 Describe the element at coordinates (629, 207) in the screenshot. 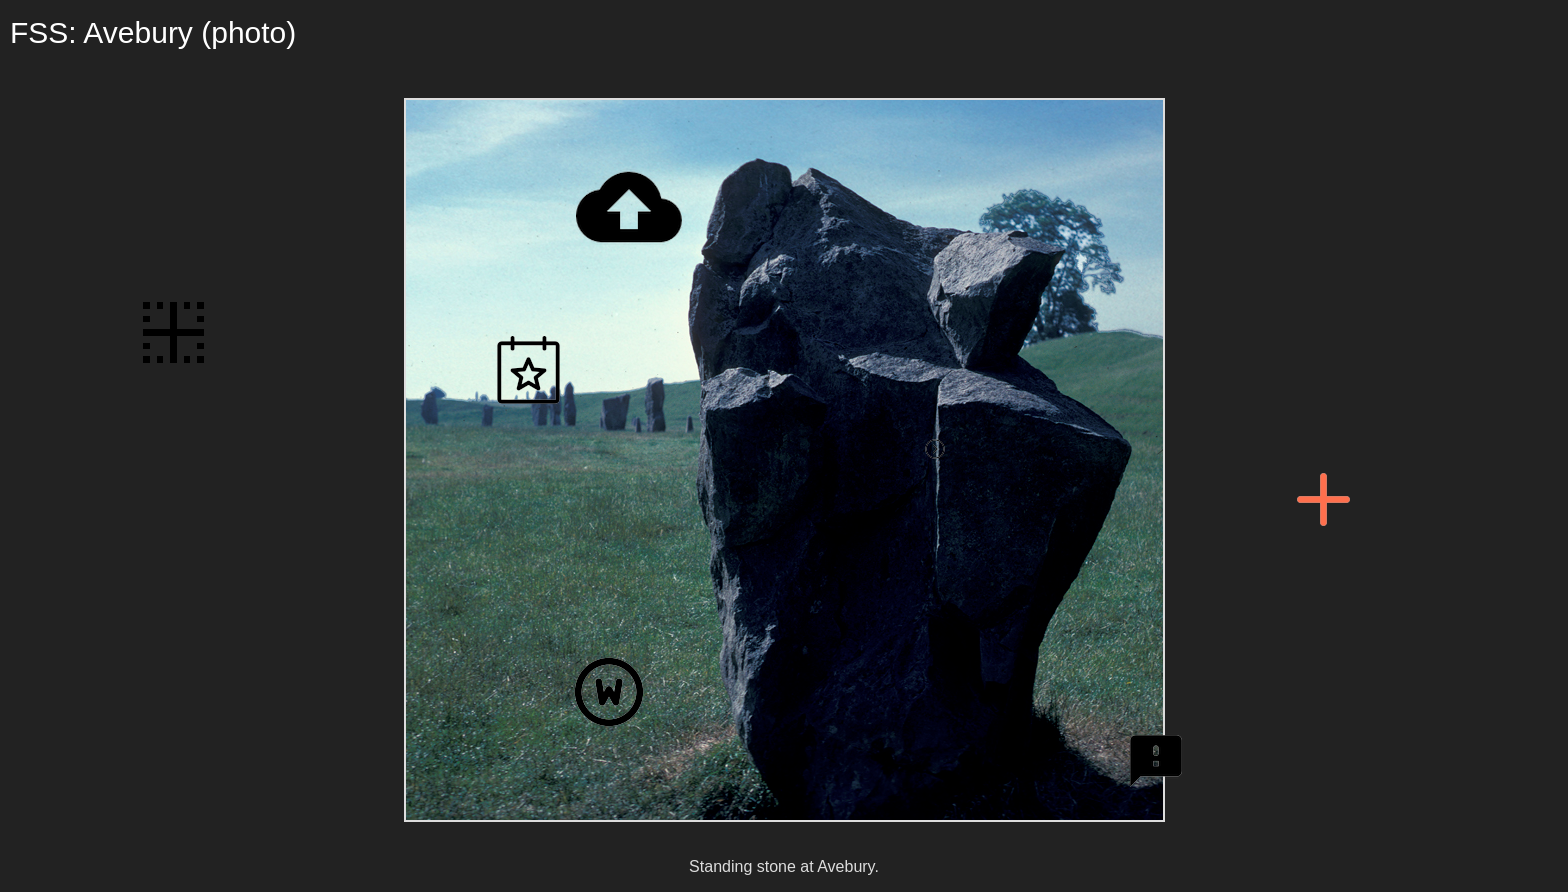

I see `upload files to cloud storage` at that location.